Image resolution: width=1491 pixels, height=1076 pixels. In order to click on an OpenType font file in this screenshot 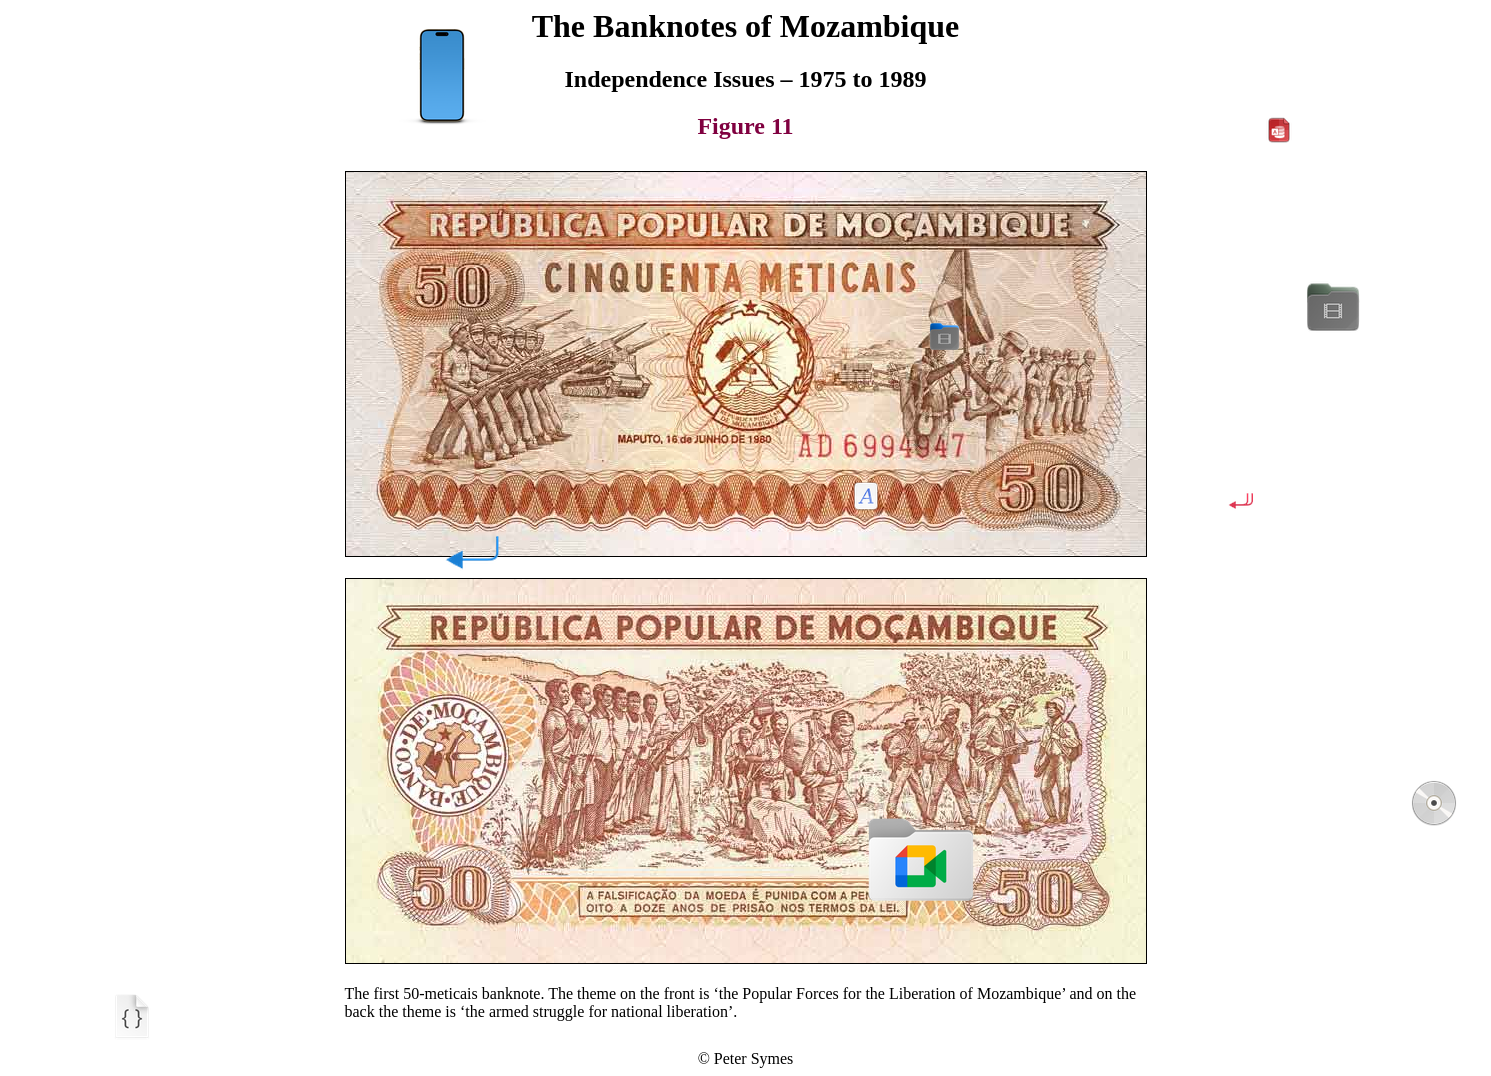, I will do `click(866, 496)`.